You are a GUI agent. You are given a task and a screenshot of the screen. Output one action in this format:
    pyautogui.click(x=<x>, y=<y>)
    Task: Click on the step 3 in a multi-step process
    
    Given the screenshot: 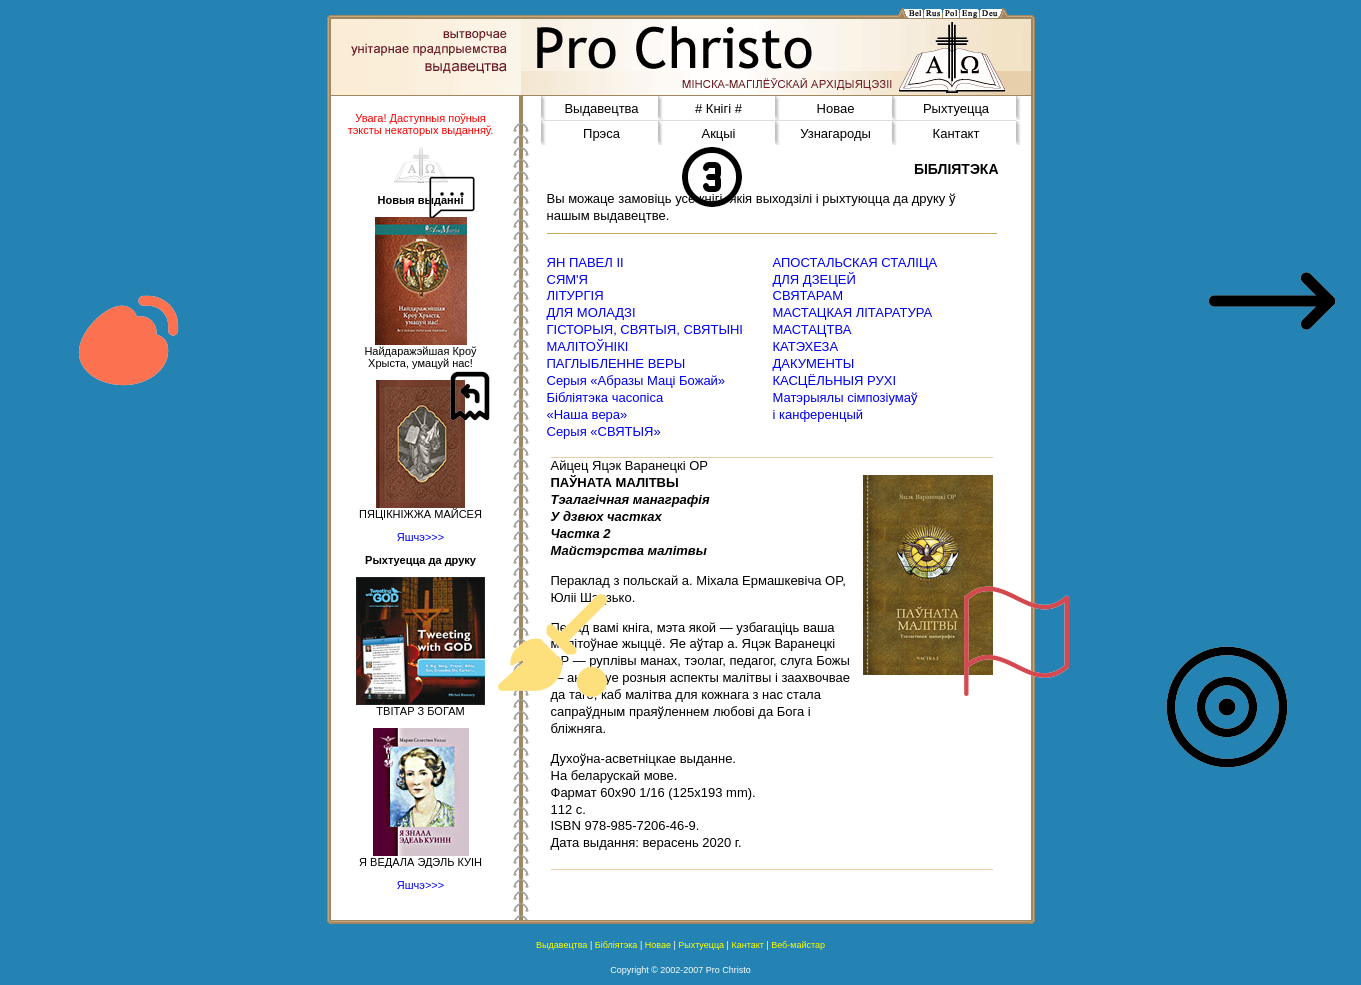 What is the action you would take?
    pyautogui.click(x=712, y=177)
    